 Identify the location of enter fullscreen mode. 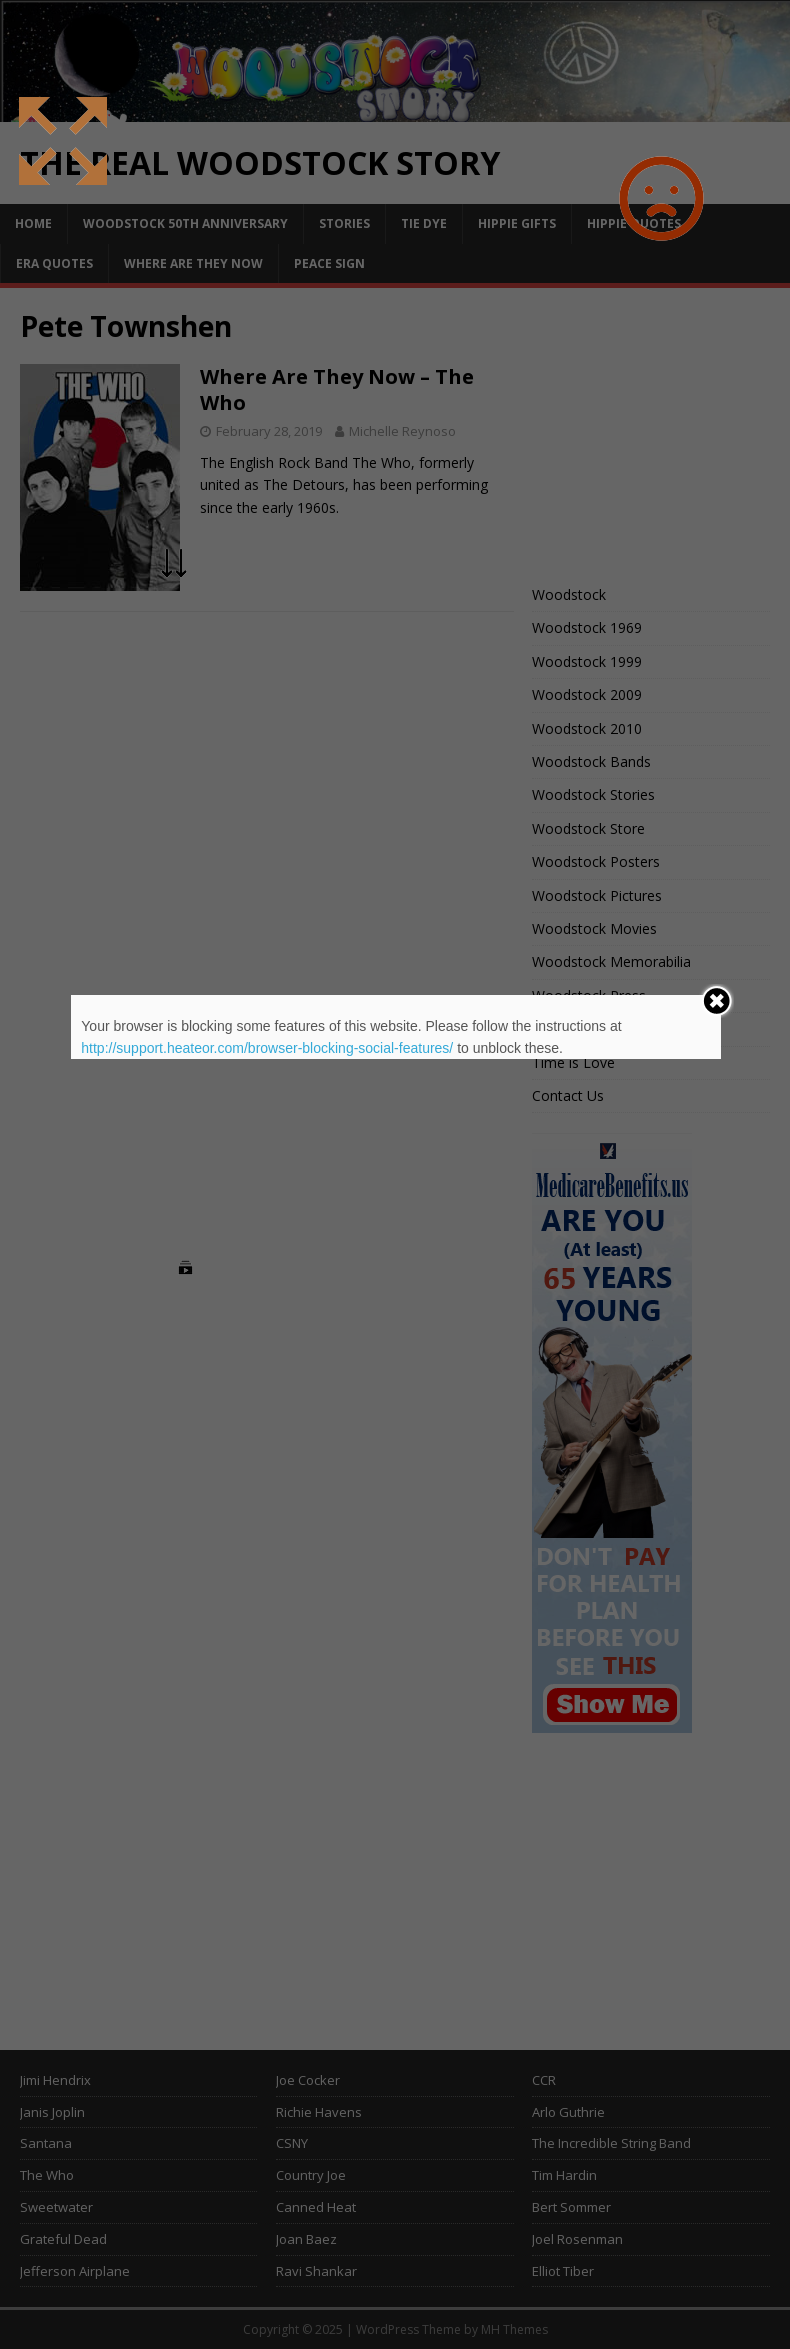
(63, 141).